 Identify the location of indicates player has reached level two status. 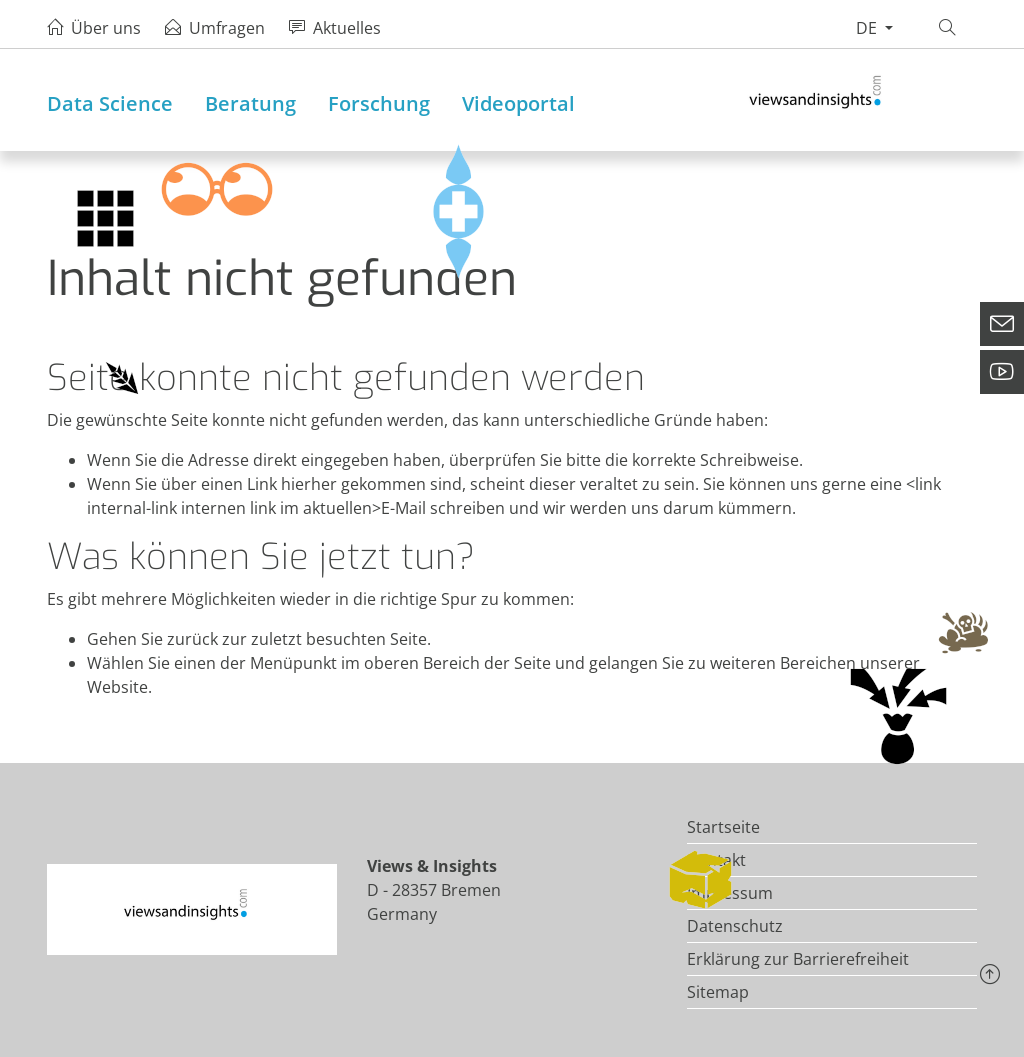
(458, 211).